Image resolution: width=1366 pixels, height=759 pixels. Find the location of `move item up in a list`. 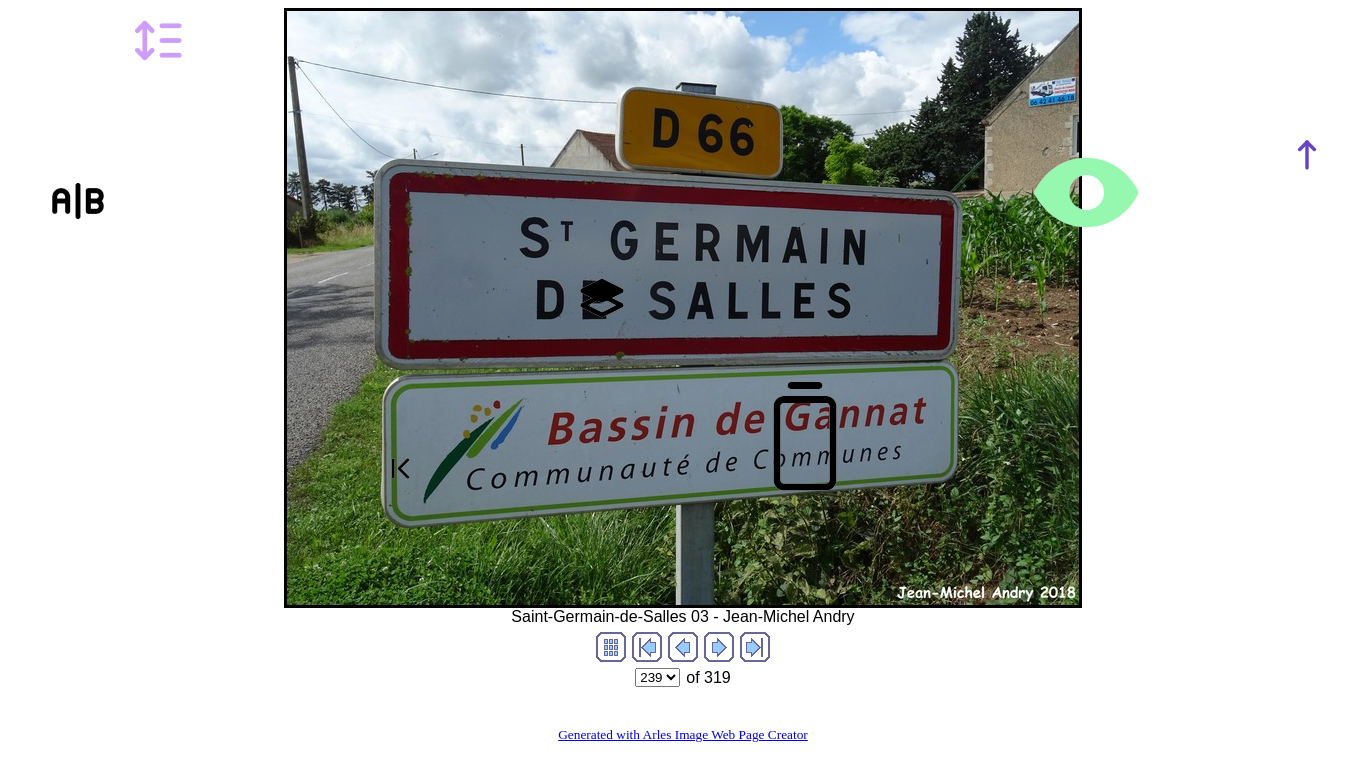

move item up in a list is located at coordinates (1307, 155).